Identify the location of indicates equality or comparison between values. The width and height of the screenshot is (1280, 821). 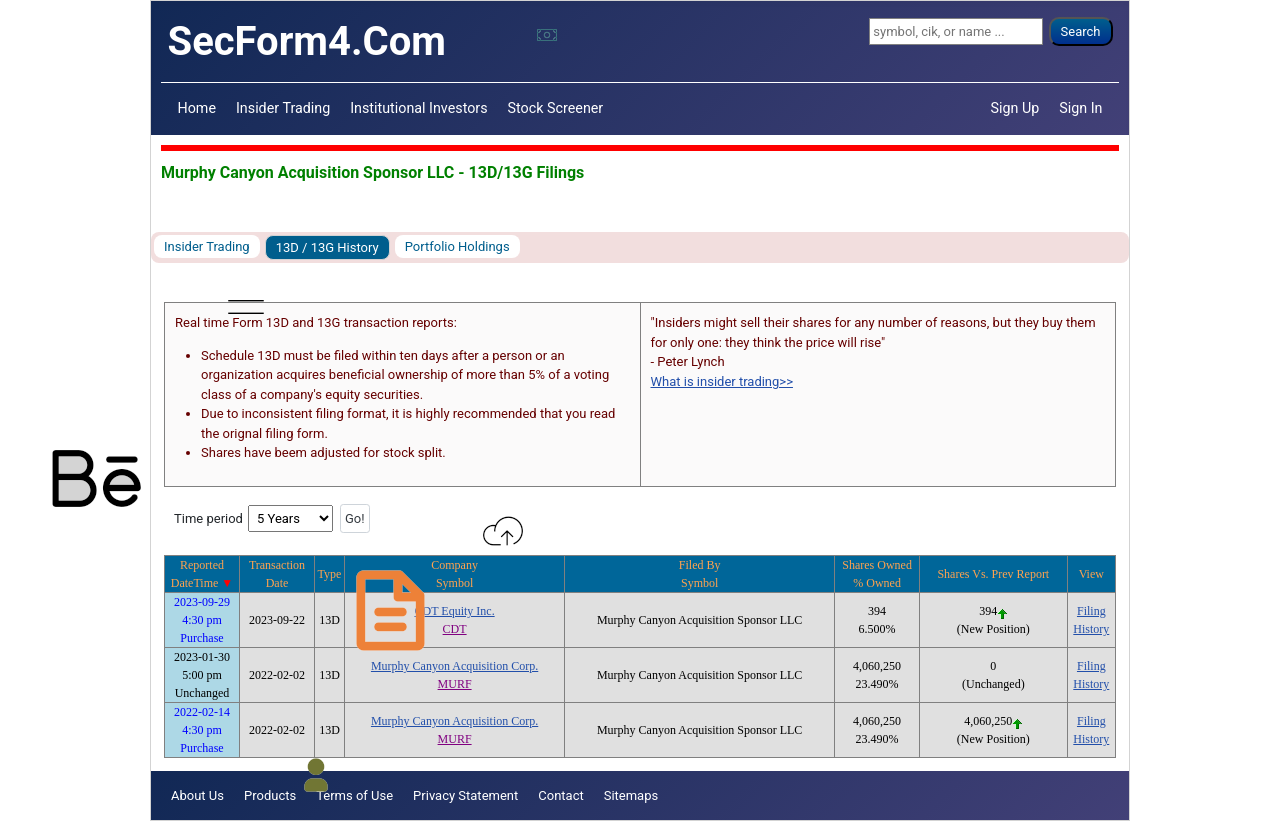
(246, 307).